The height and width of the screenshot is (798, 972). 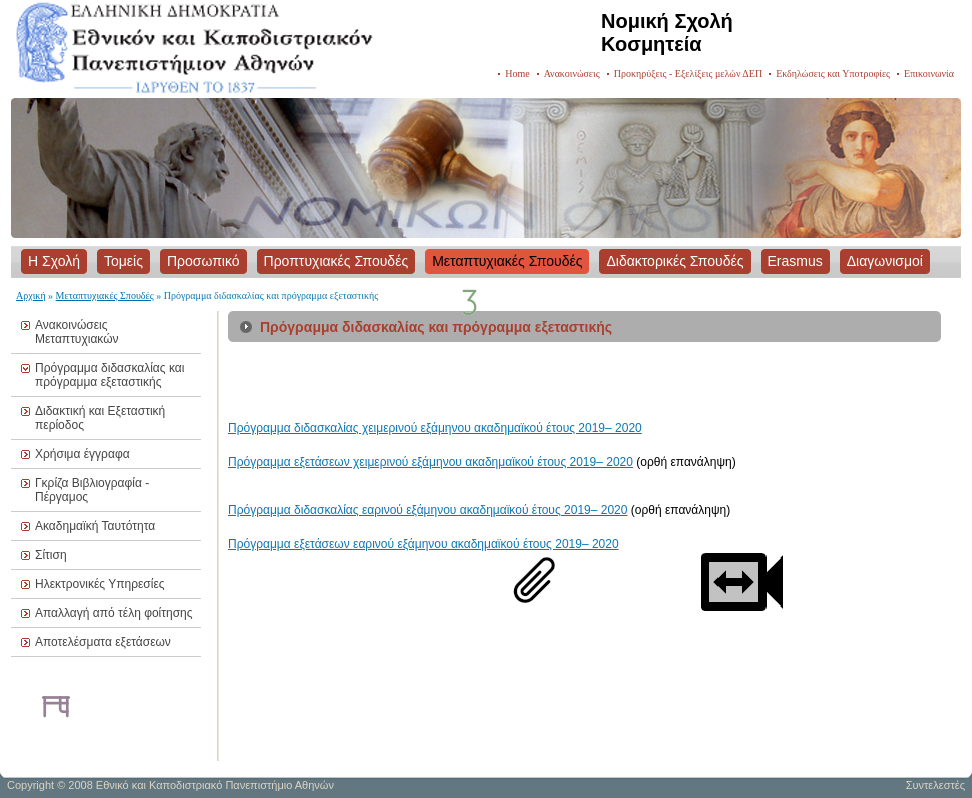 I want to click on access workspace or desk booking, so click(x=56, y=706).